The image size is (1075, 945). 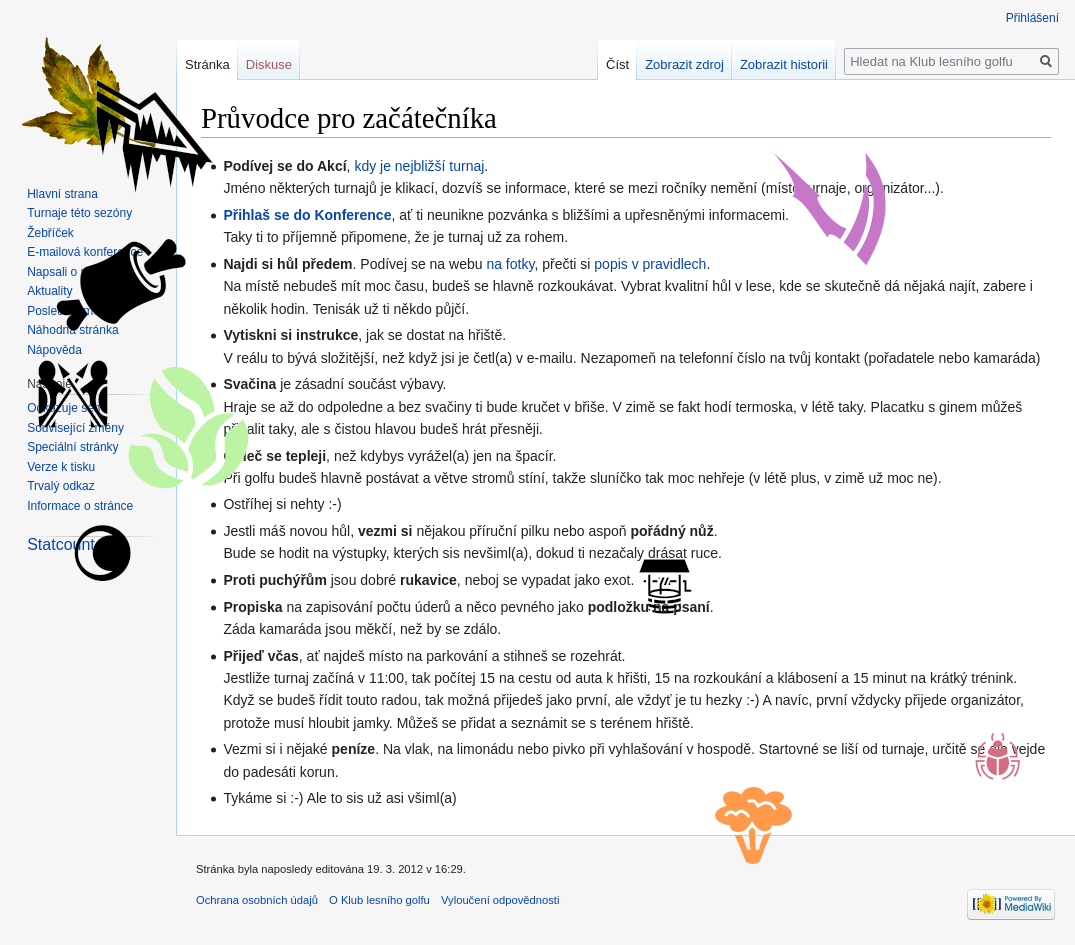 What do you see at coordinates (997, 756) in the screenshot?
I see `collect a rare treasure or artifact` at bounding box center [997, 756].